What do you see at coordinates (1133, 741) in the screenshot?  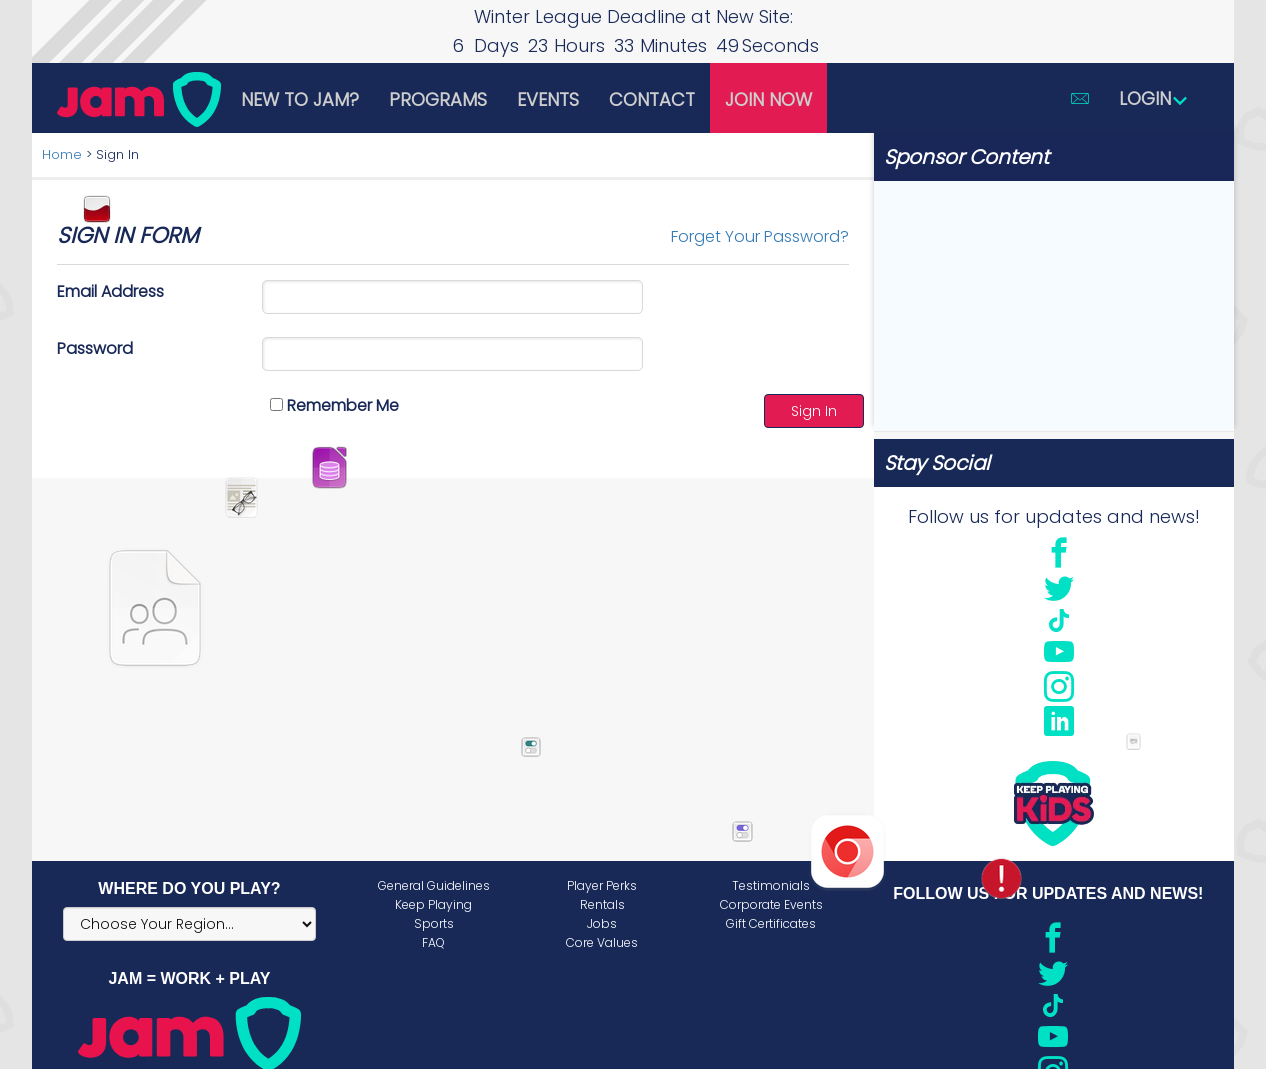 I see `subrip subtitle file (.srt)` at bounding box center [1133, 741].